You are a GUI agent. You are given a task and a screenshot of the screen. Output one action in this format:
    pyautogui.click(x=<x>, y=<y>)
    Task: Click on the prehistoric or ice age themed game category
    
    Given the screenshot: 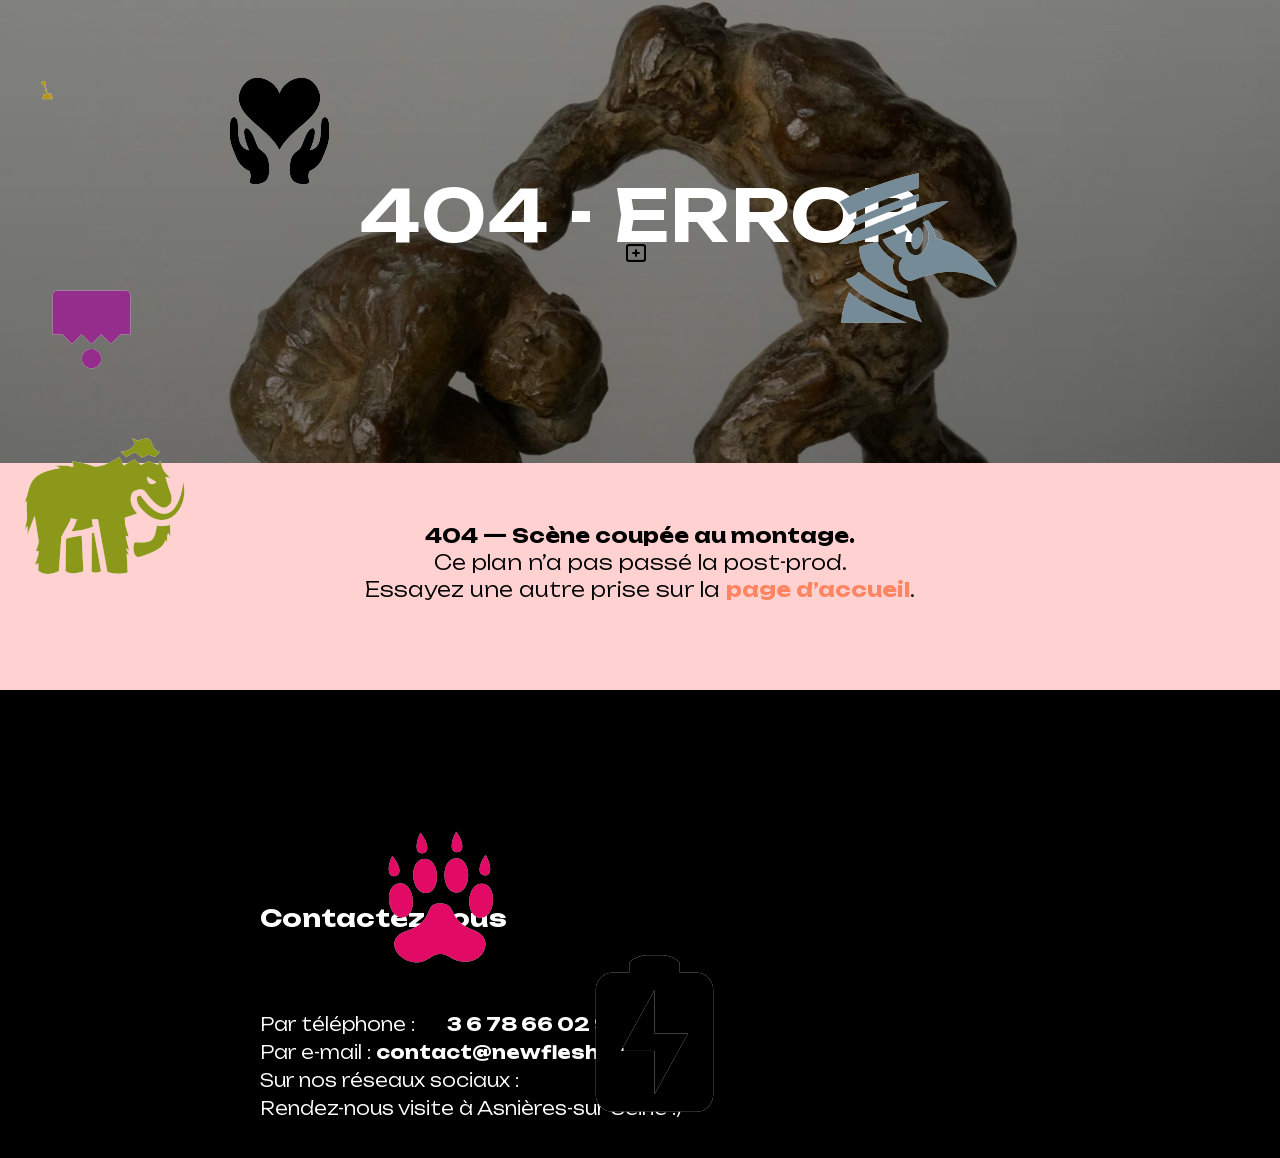 What is the action you would take?
    pyautogui.click(x=104, y=505)
    